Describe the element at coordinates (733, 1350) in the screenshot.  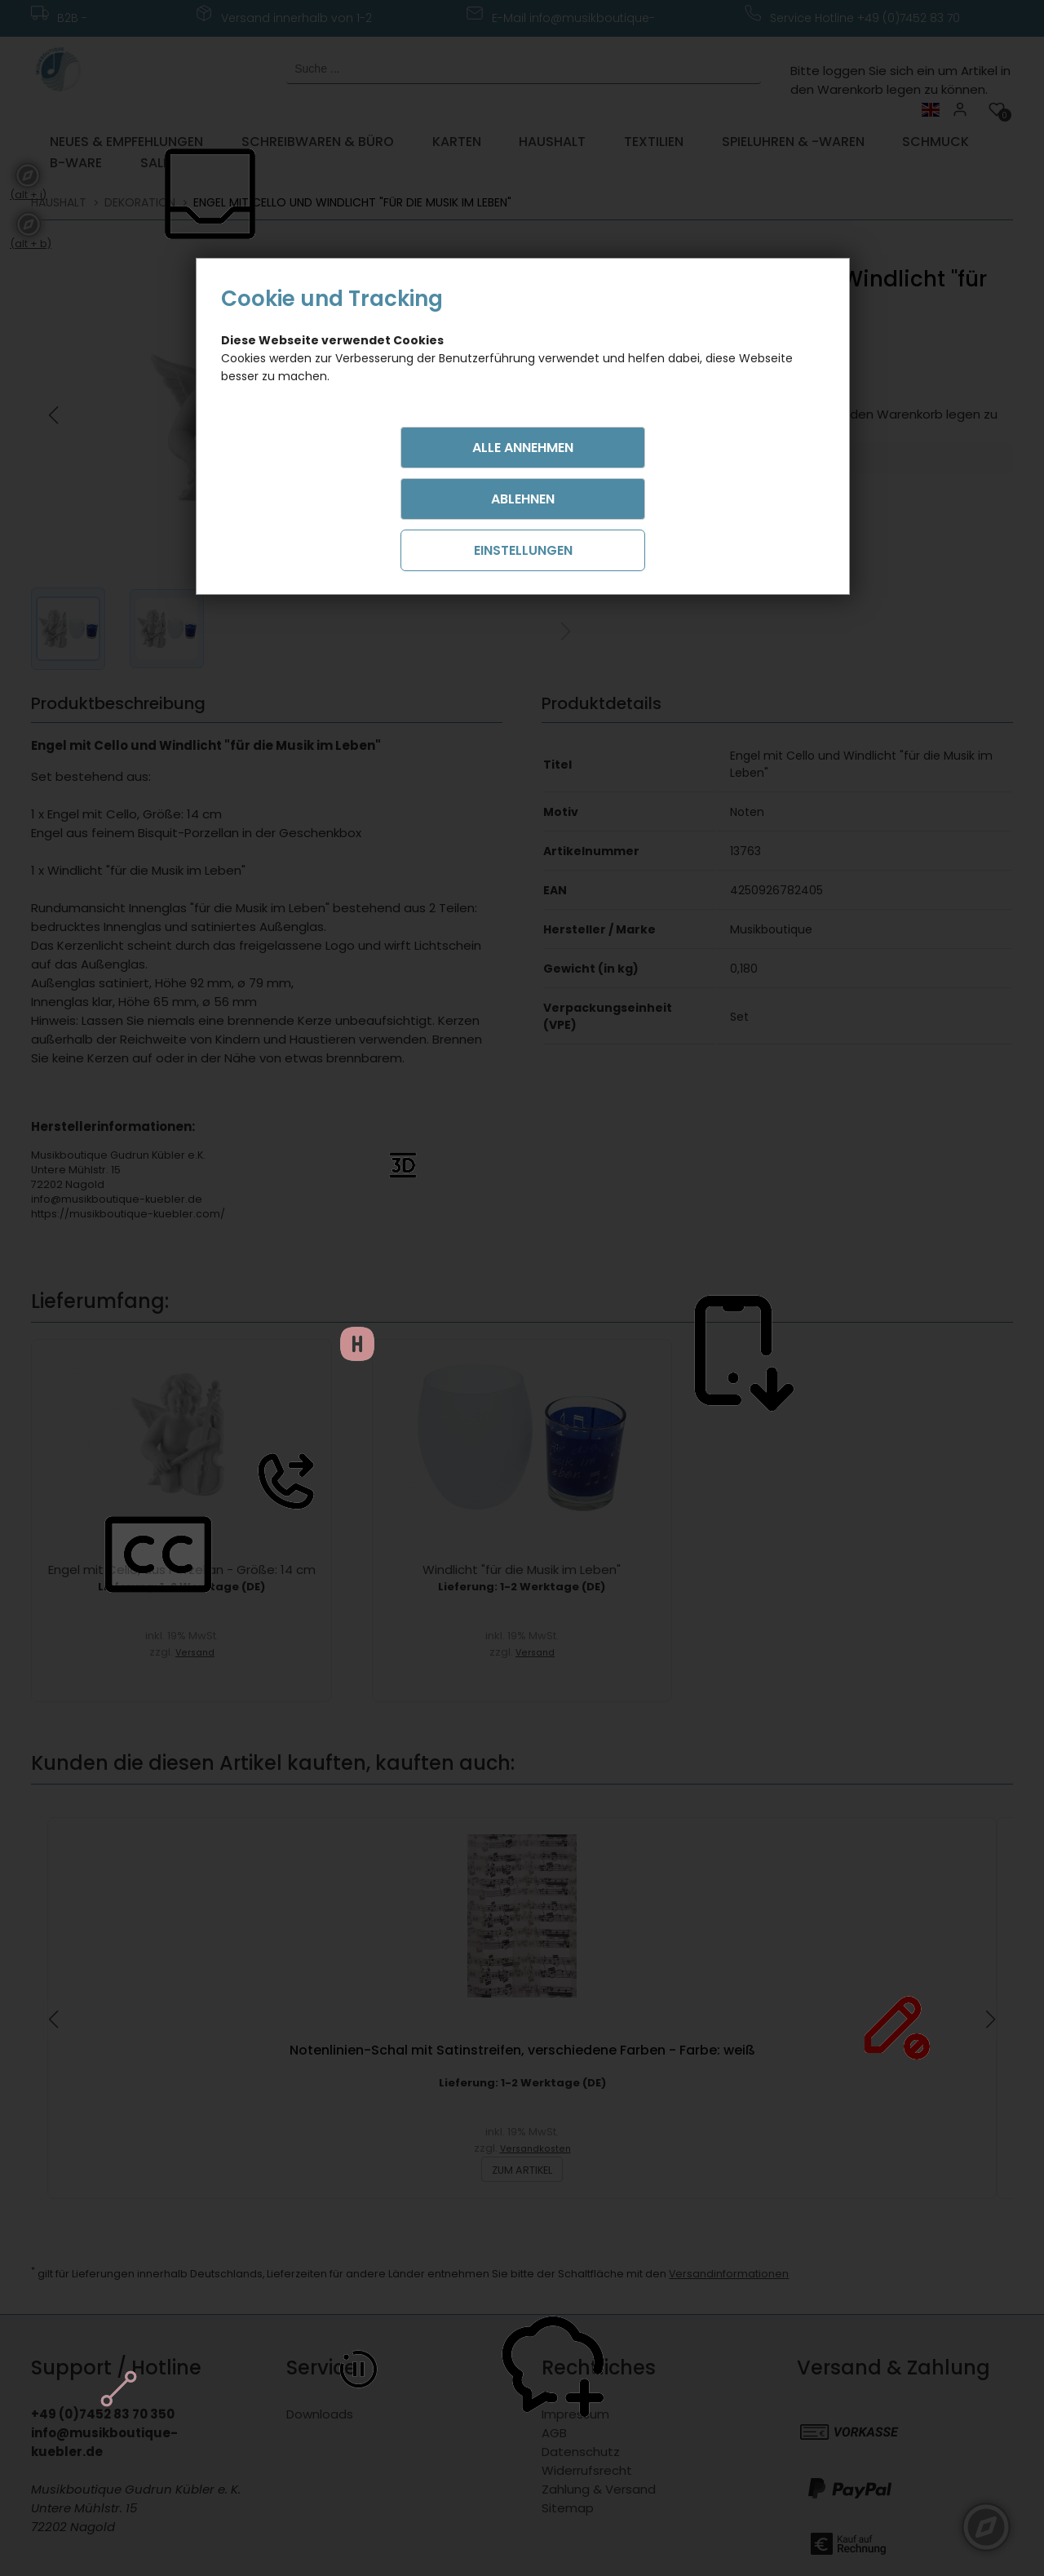
I see `download to mobile device` at that location.